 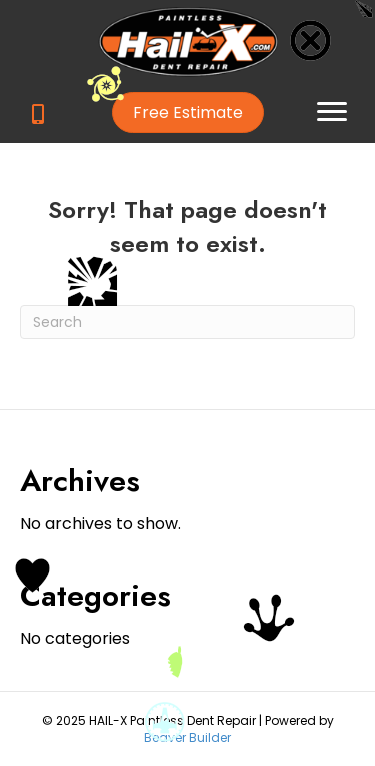 What do you see at coordinates (269, 618) in the screenshot?
I see `amphibian or frog-related game element` at bounding box center [269, 618].